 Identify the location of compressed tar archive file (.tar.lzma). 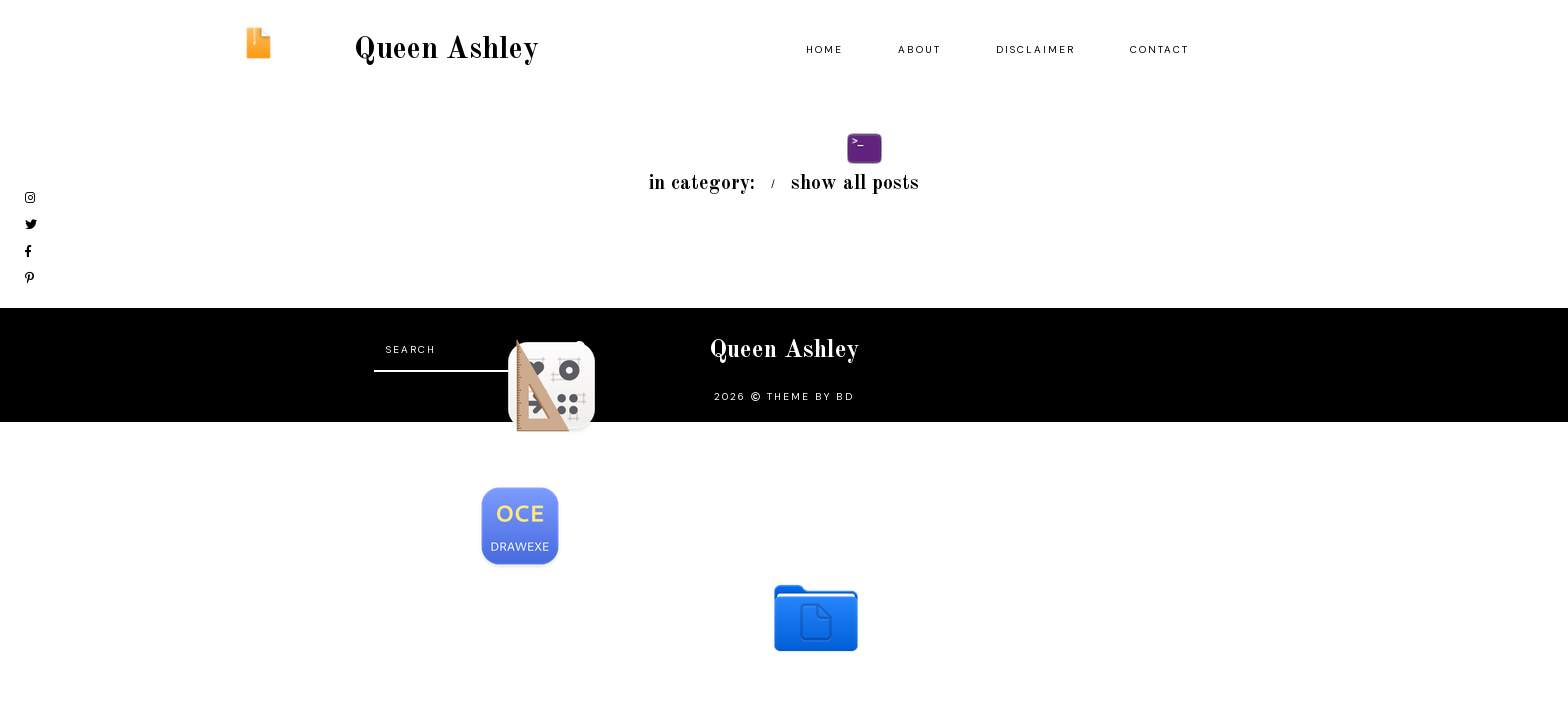
(258, 43).